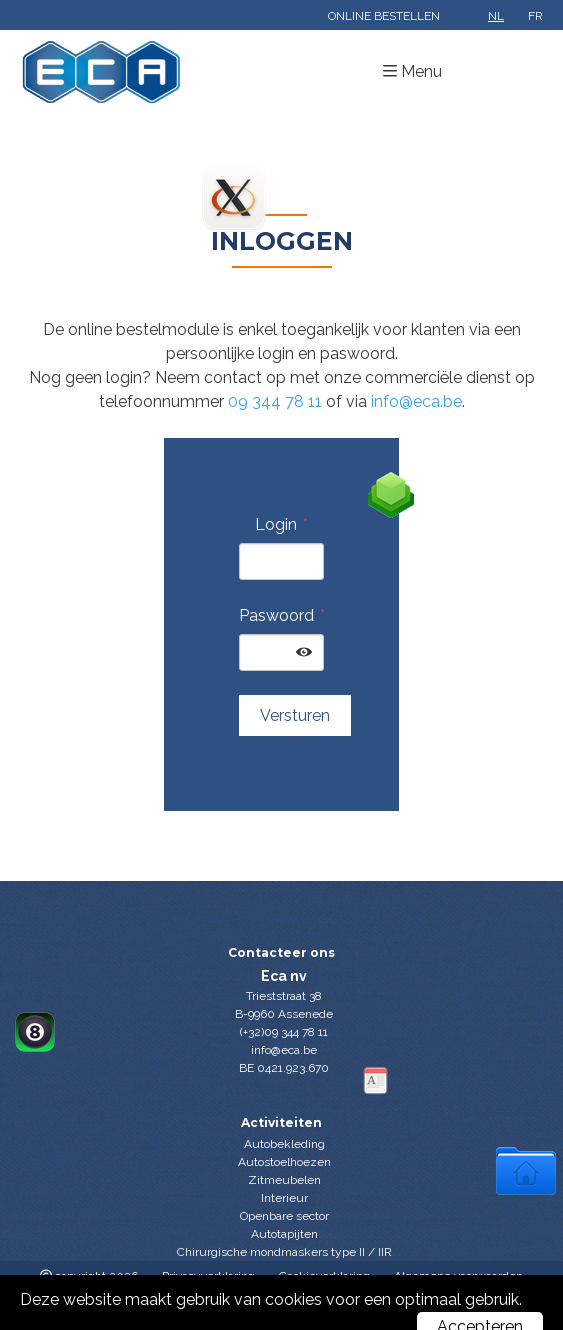 This screenshot has height=1330, width=563. Describe the element at coordinates (375, 1080) in the screenshot. I see `open the gnome books e-reader application` at that location.